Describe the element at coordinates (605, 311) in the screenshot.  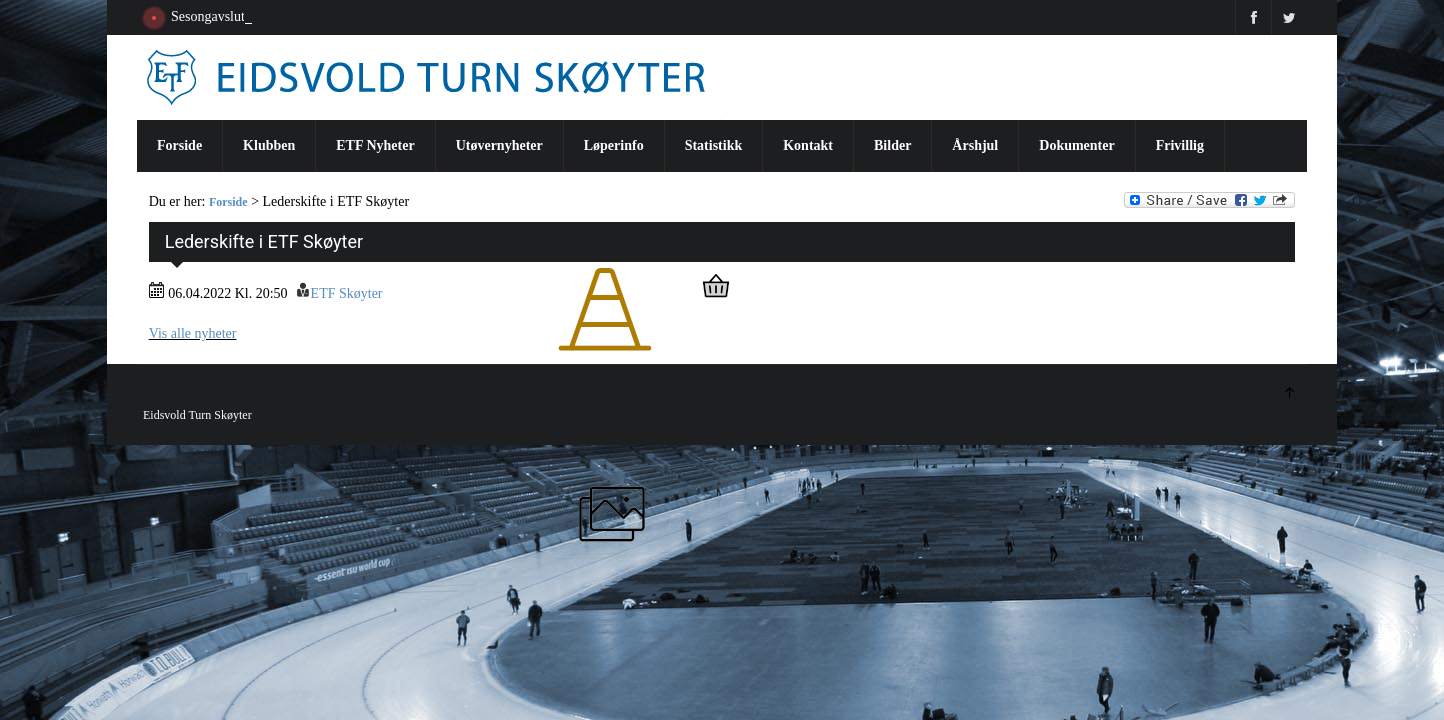
I see `indicates a work in progress or under construction area` at that location.